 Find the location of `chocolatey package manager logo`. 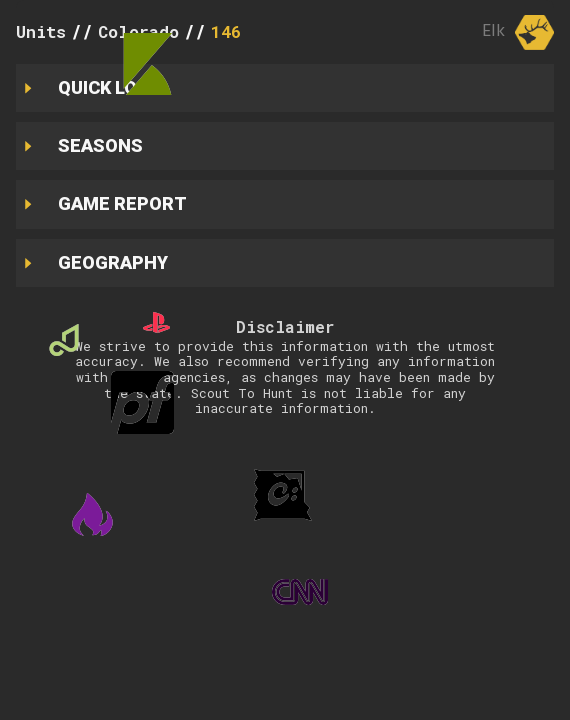

chocolatey package manager logo is located at coordinates (283, 495).